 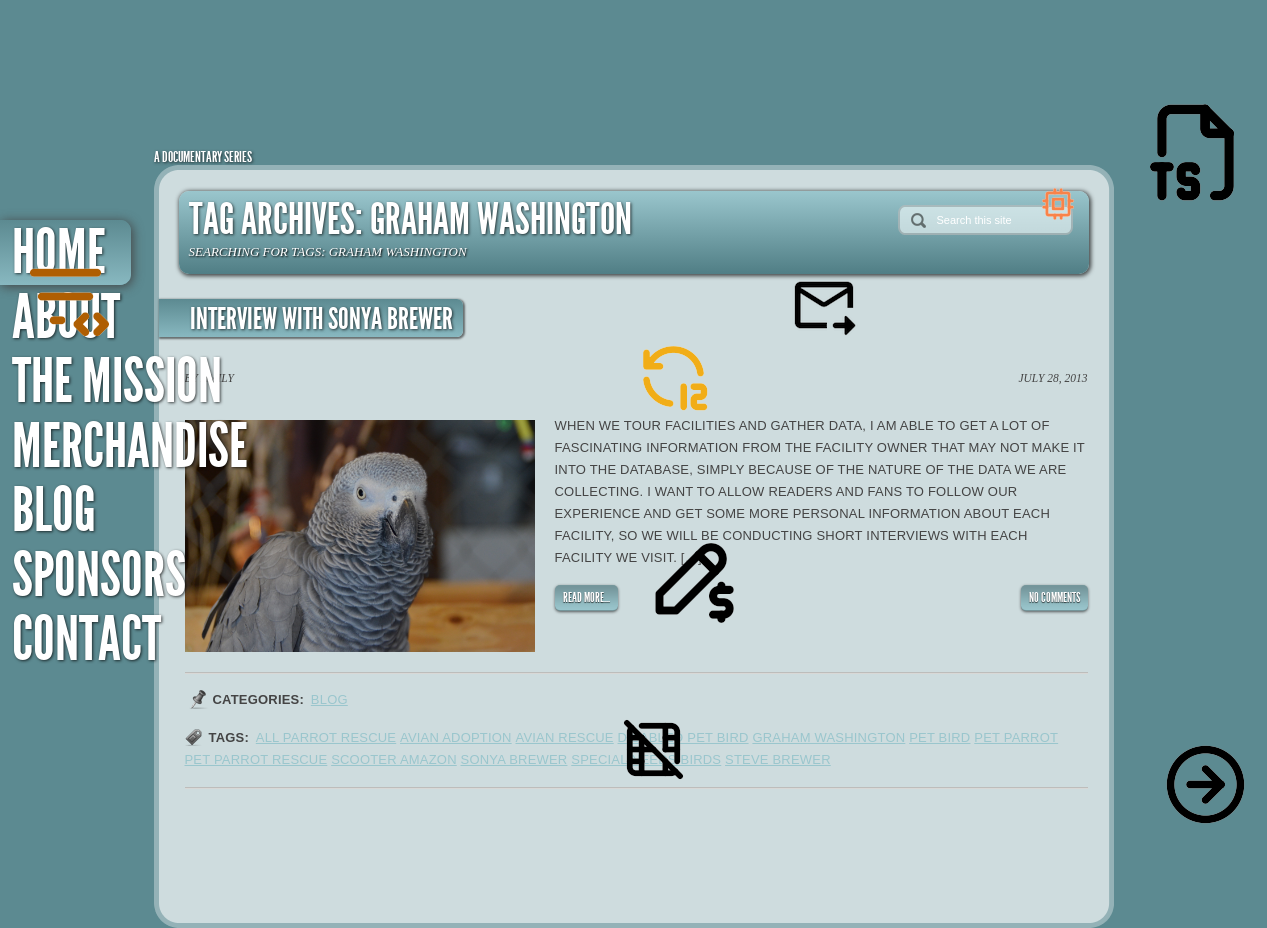 I want to click on view system processor information, so click(x=1058, y=204).